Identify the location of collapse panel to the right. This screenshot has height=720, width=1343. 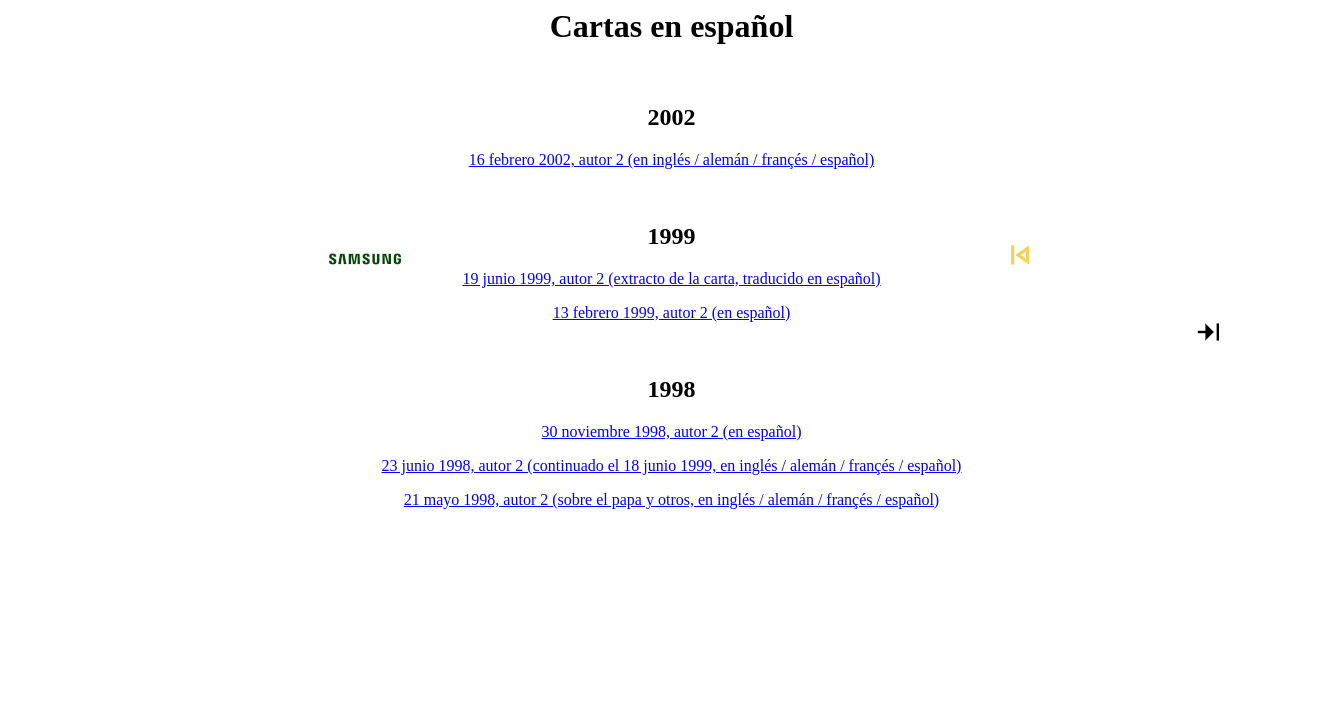
(1209, 332).